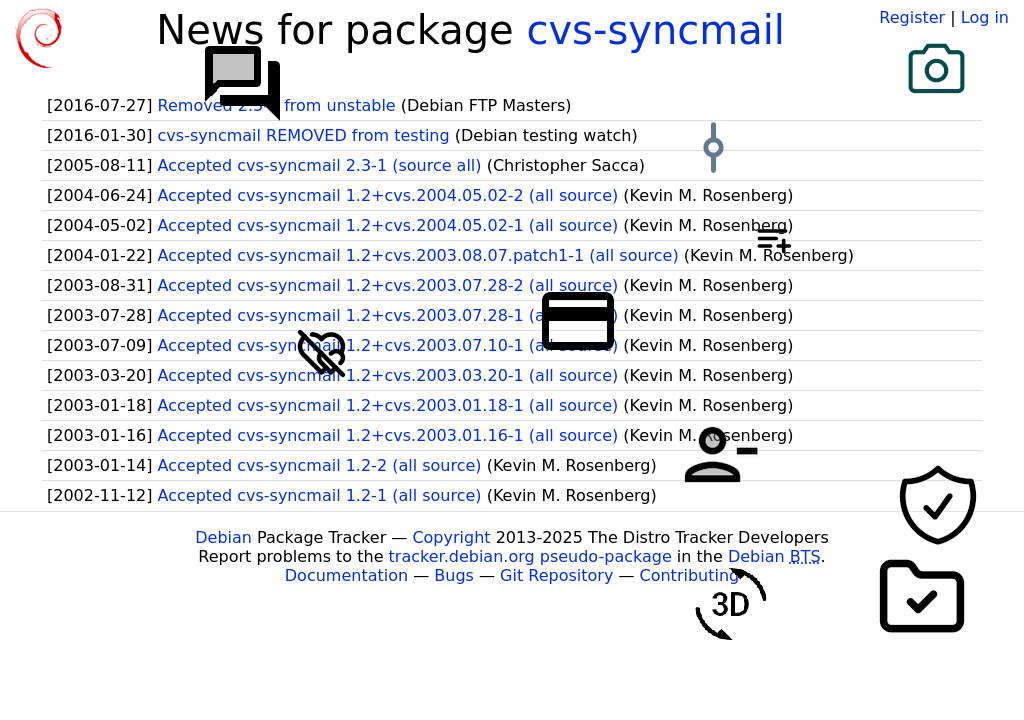 Image resolution: width=1024 pixels, height=720 pixels. I want to click on add a new item to your playlist, so click(772, 238).